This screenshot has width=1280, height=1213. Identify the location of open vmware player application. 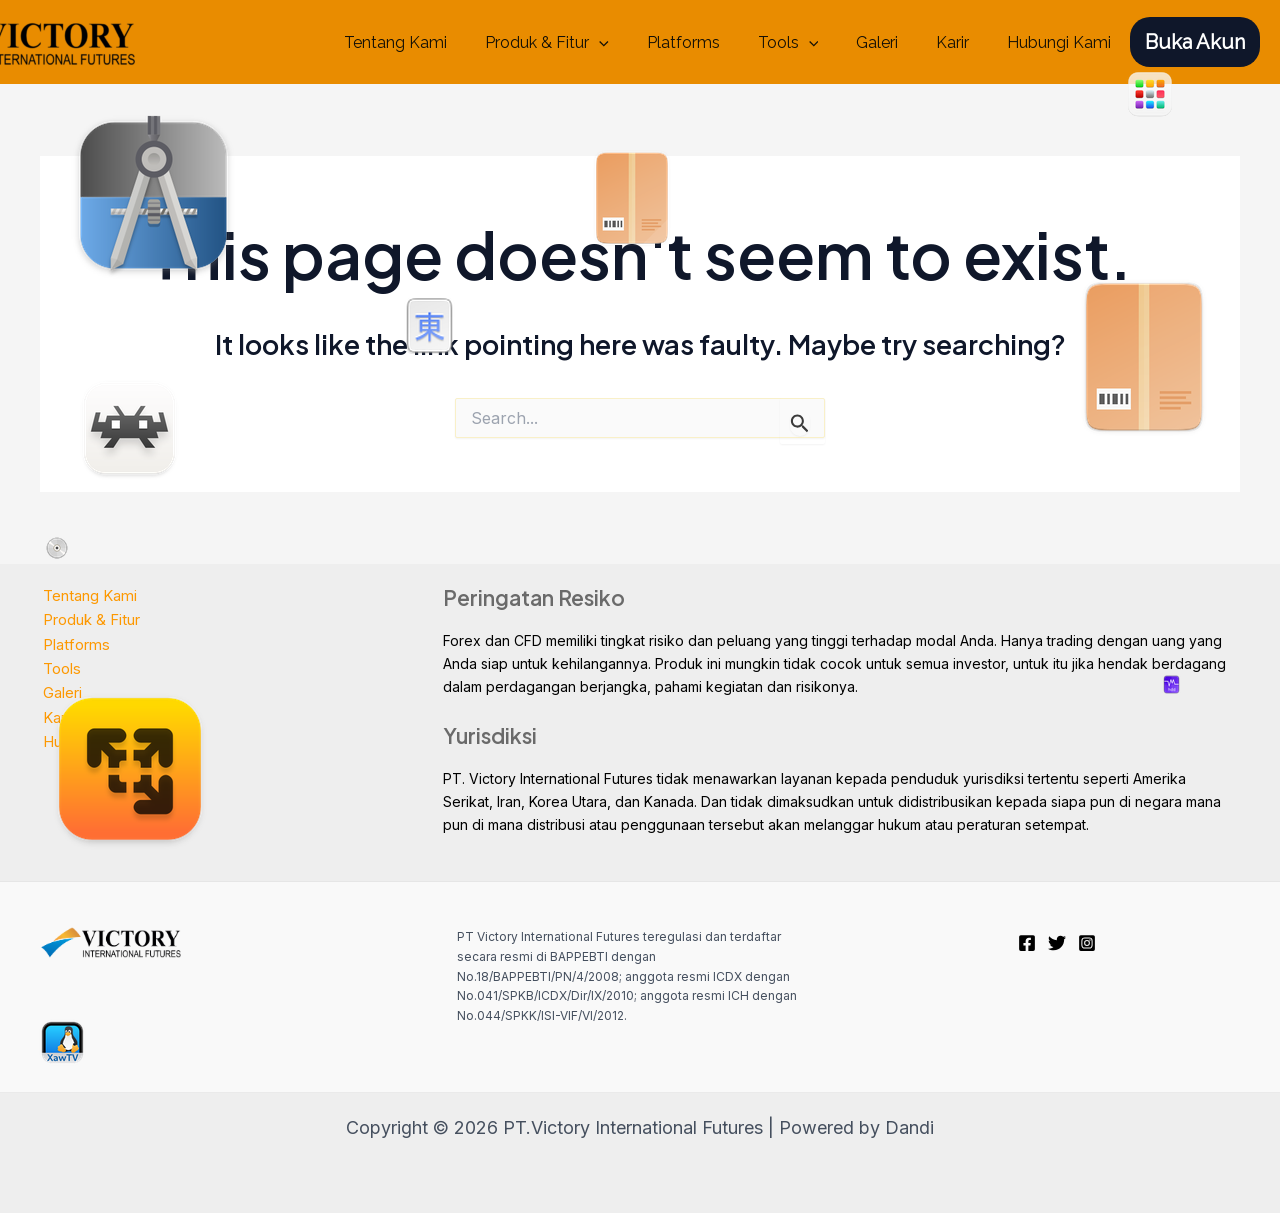
(130, 769).